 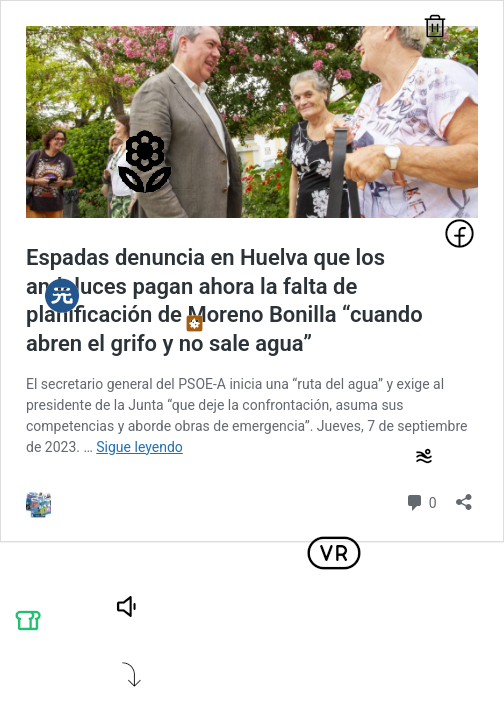 What do you see at coordinates (145, 163) in the screenshot?
I see `find nearby florists or flower shops` at bounding box center [145, 163].